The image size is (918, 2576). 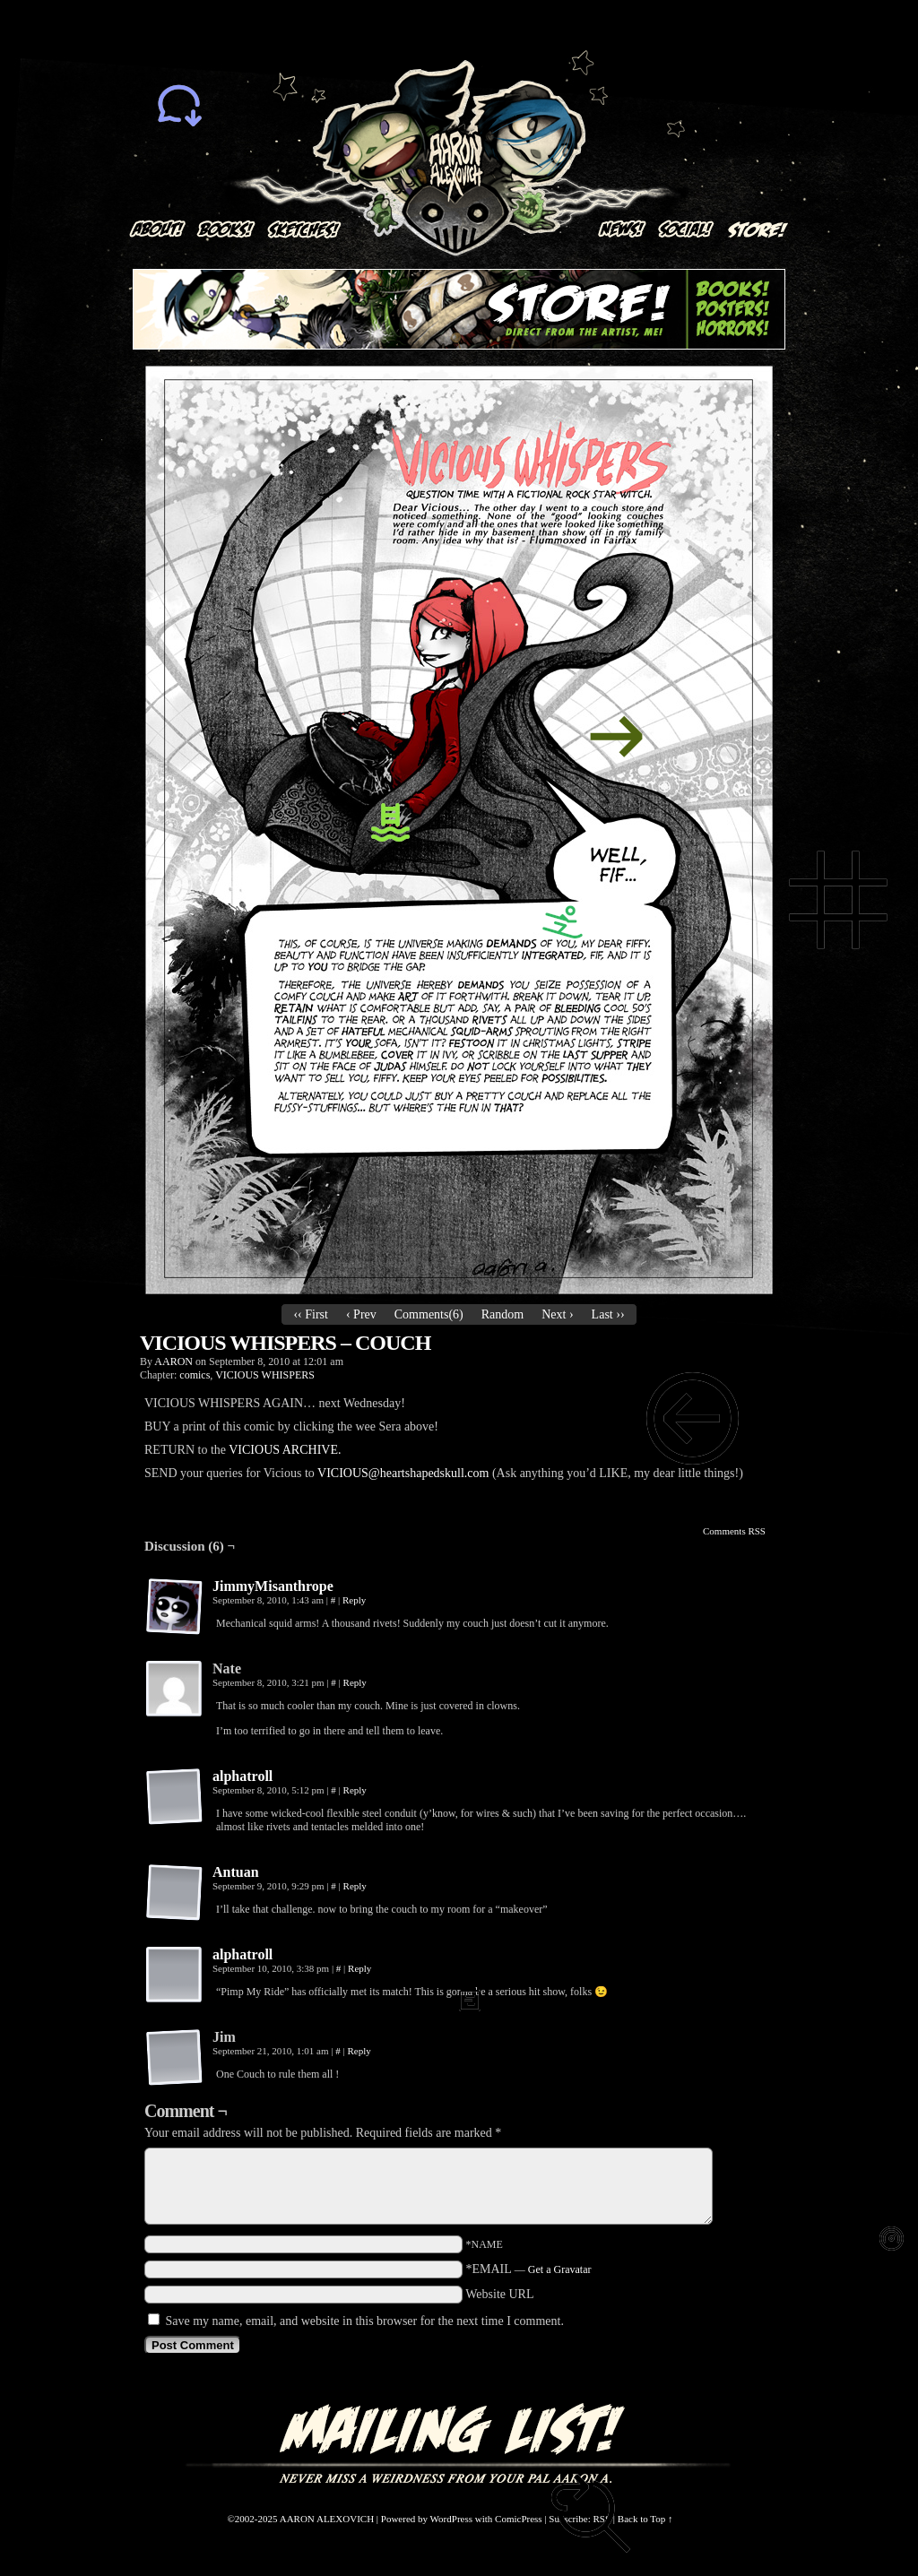 I want to click on access skiing or winter sports activities, so click(x=562, y=922).